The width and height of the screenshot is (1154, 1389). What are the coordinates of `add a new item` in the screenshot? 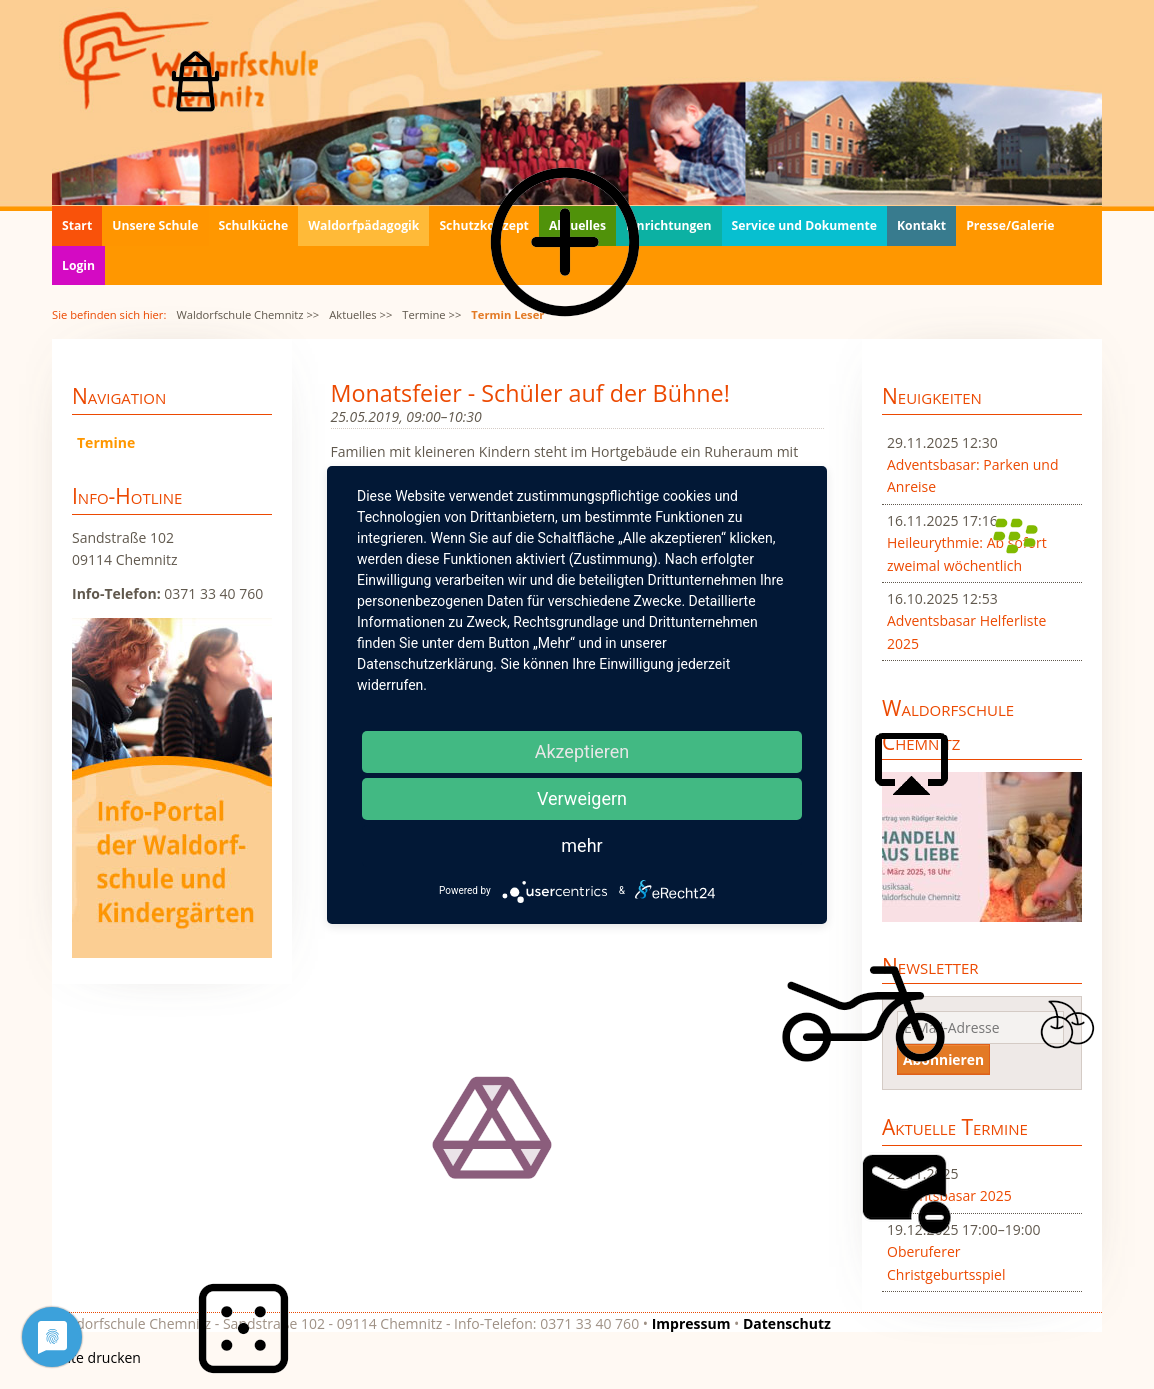 It's located at (565, 242).